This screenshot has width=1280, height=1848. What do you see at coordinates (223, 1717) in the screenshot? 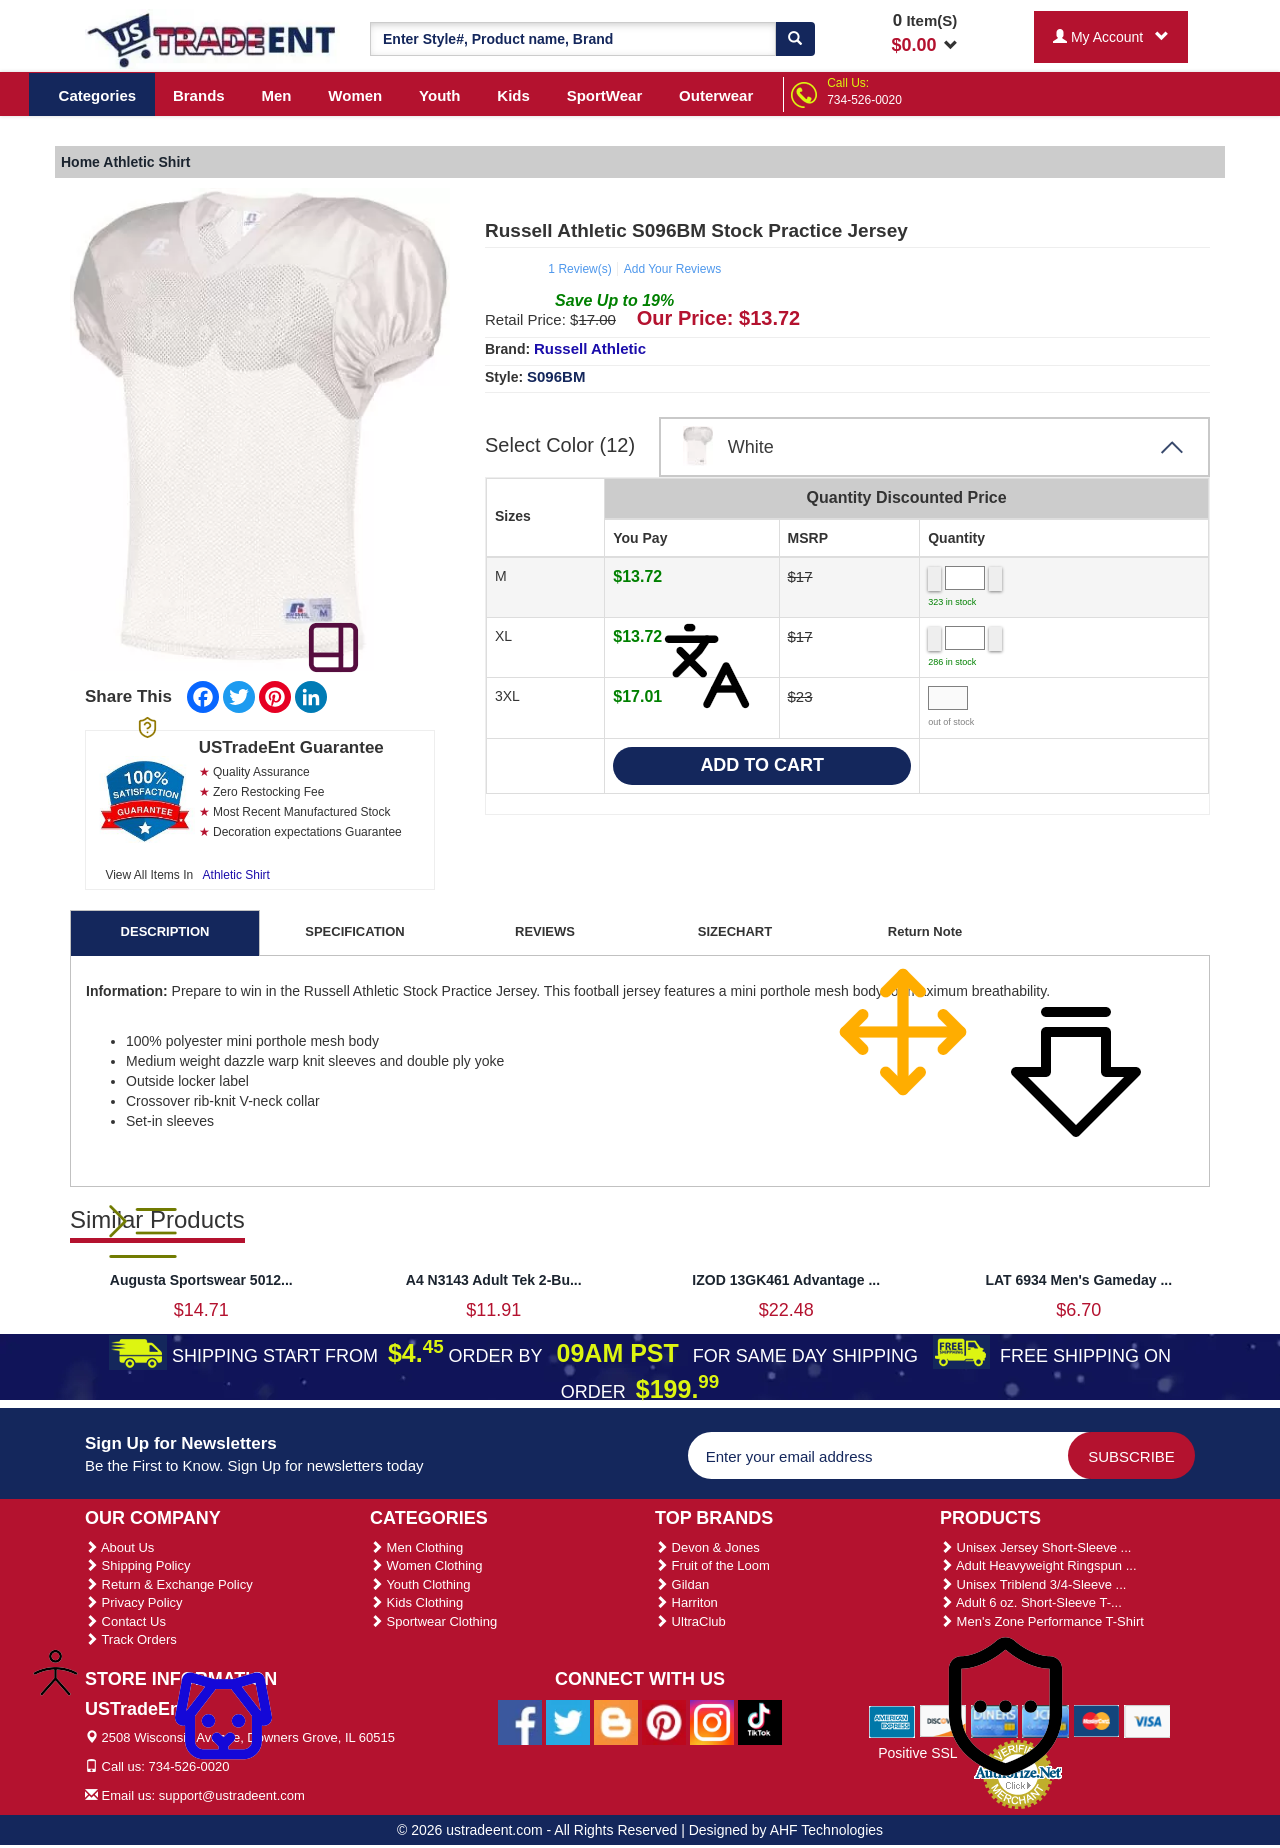
I see `access pet-related features or settings` at bounding box center [223, 1717].